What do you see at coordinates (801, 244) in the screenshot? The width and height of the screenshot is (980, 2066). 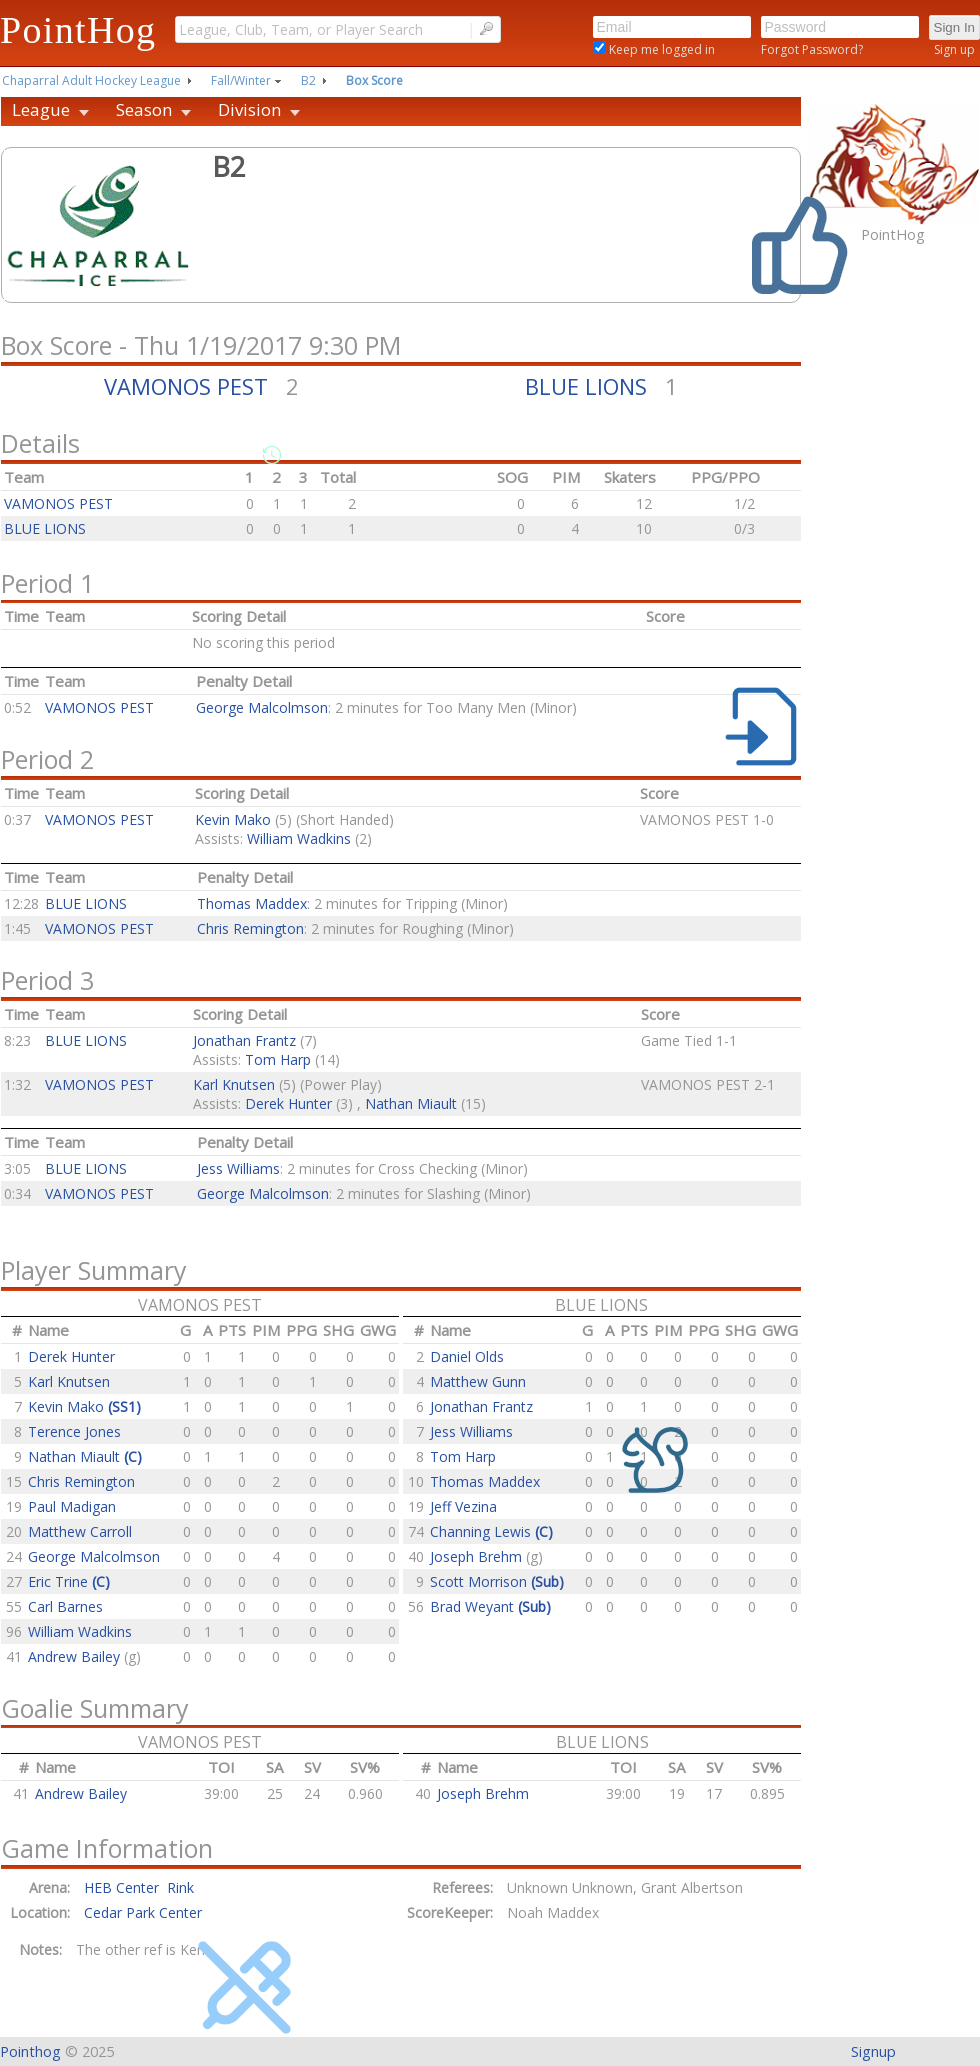 I see `like or upvote content` at bounding box center [801, 244].